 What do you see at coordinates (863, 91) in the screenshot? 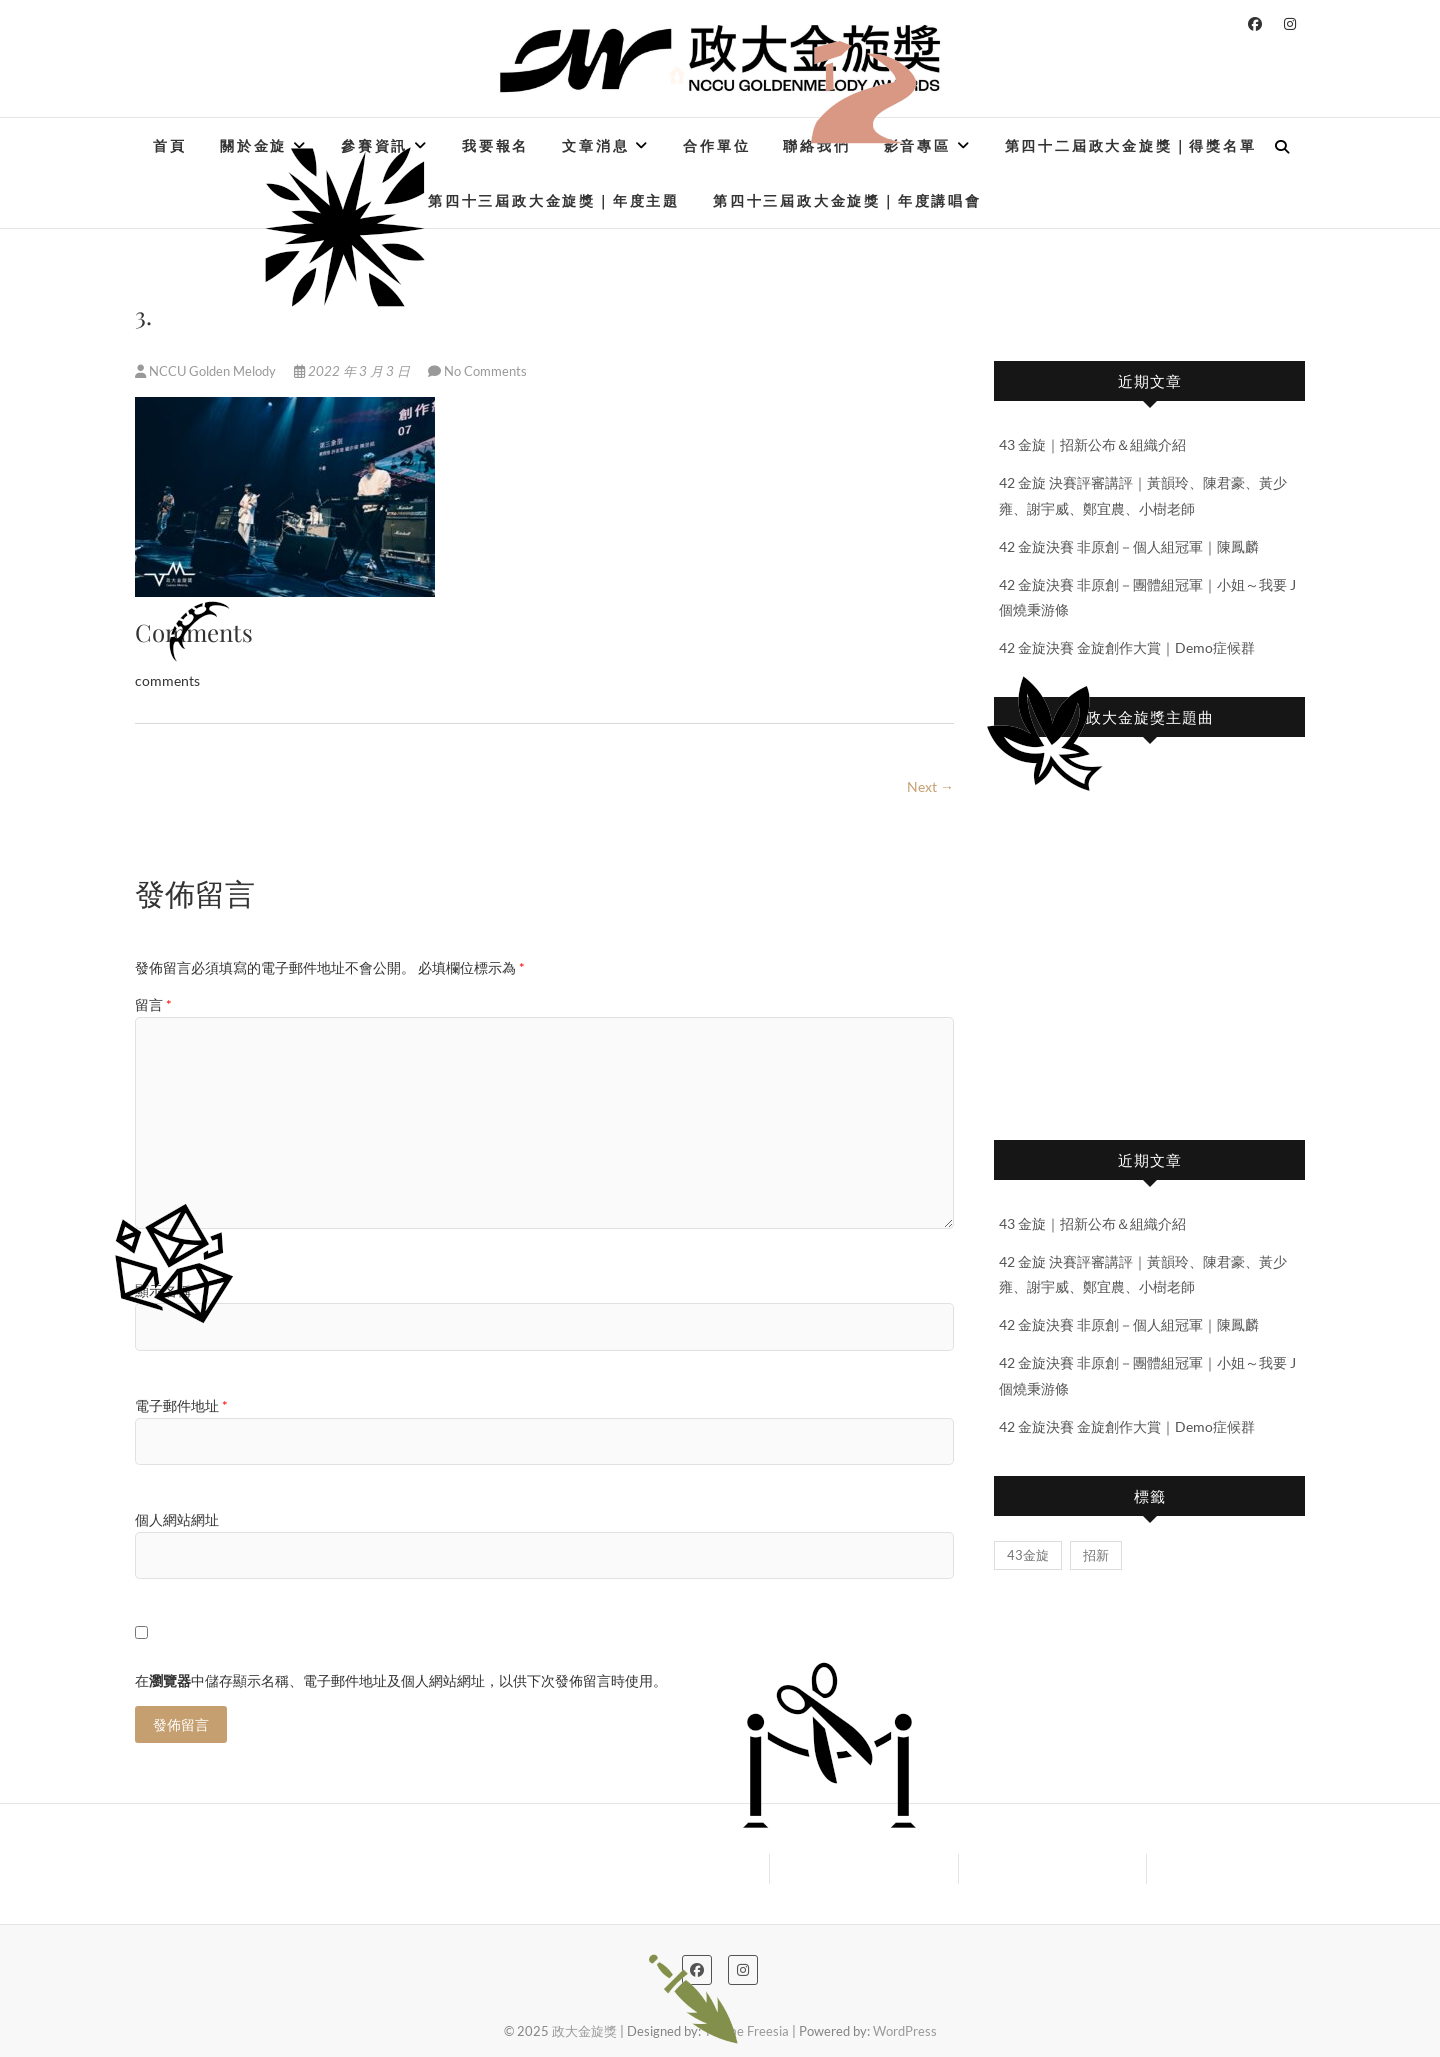
I see `view hiking or walking trail routes` at bounding box center [863, 91].